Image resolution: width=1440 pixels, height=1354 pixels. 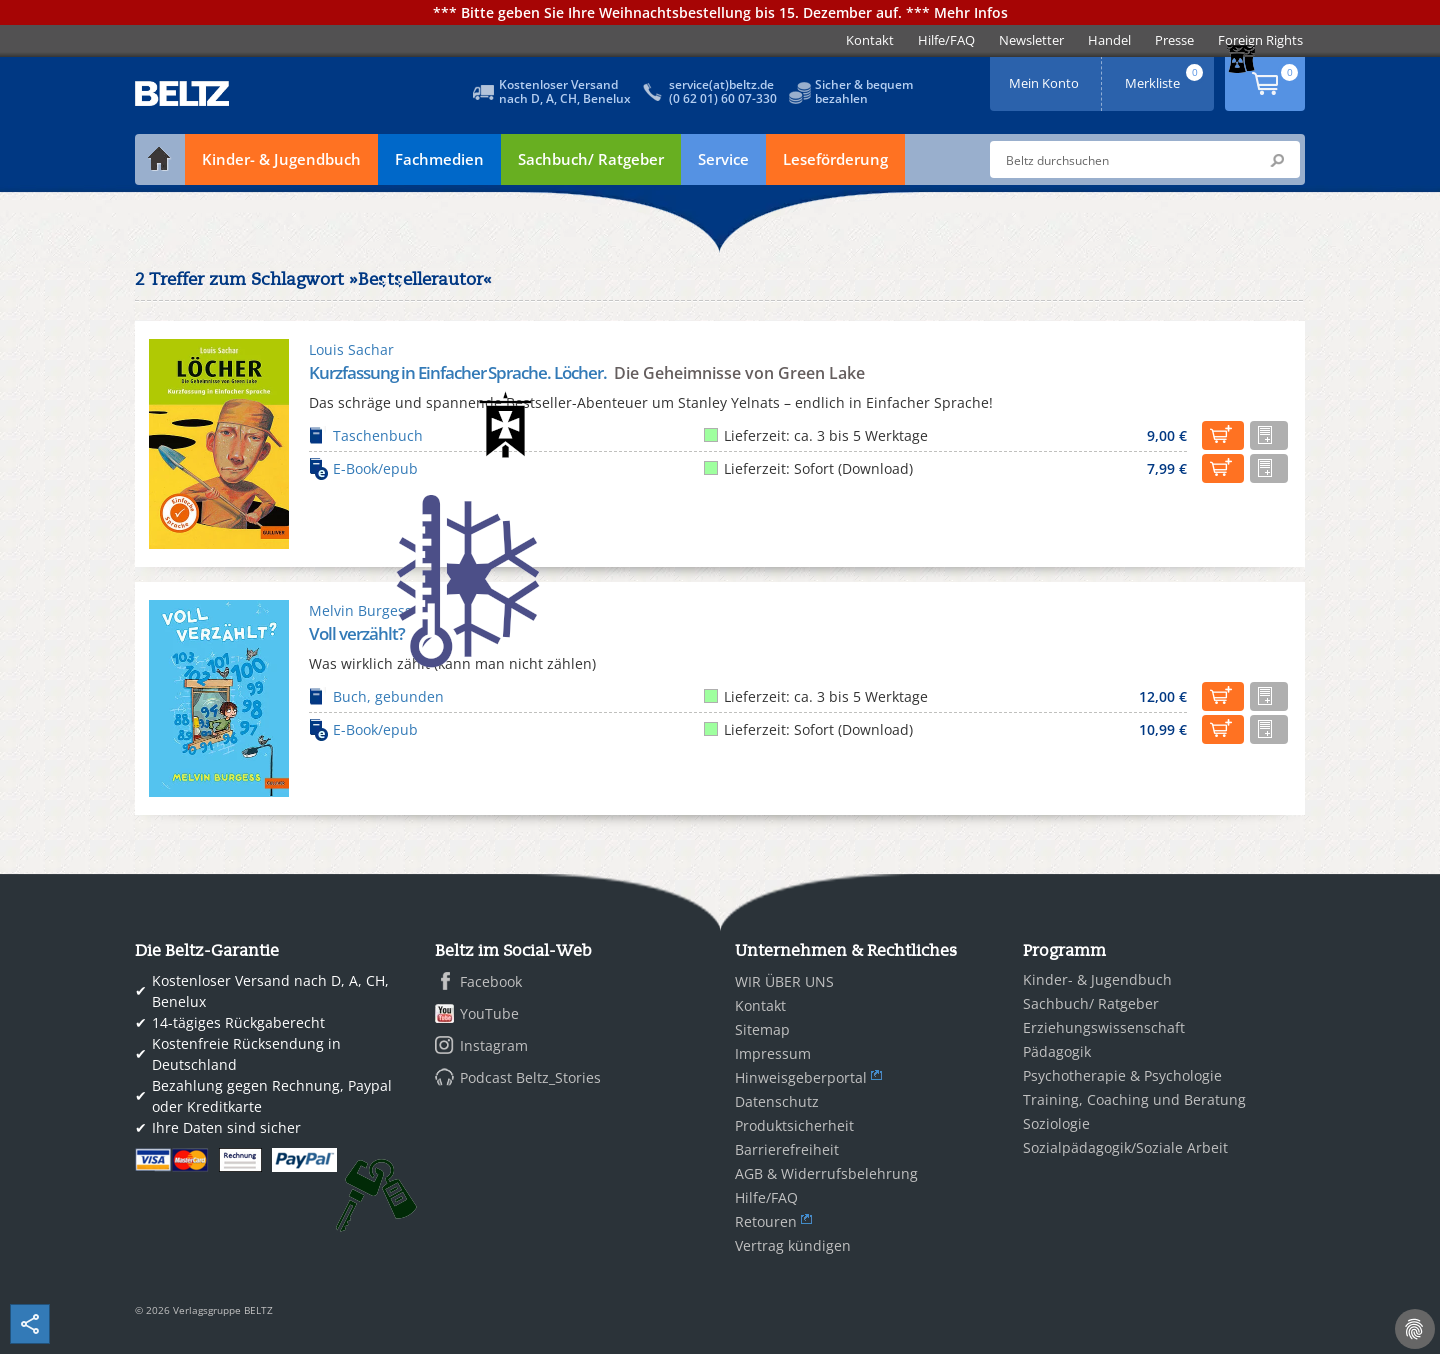 What do you see at coordinates (468, 579) in the screenshot?
I see `indicates cold temperature or low reading` at bounding box center [468, 579].